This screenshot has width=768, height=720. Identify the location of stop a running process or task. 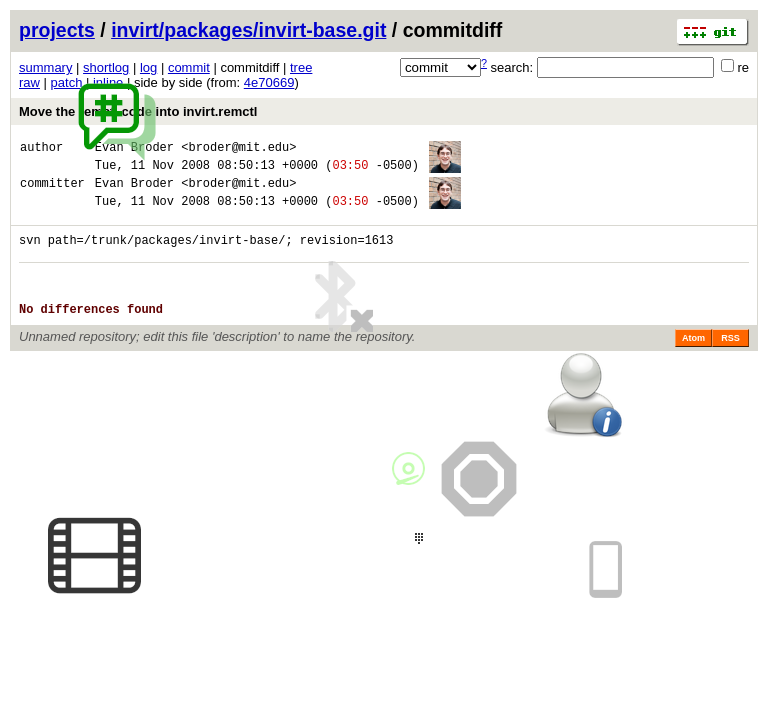
(479, 479).